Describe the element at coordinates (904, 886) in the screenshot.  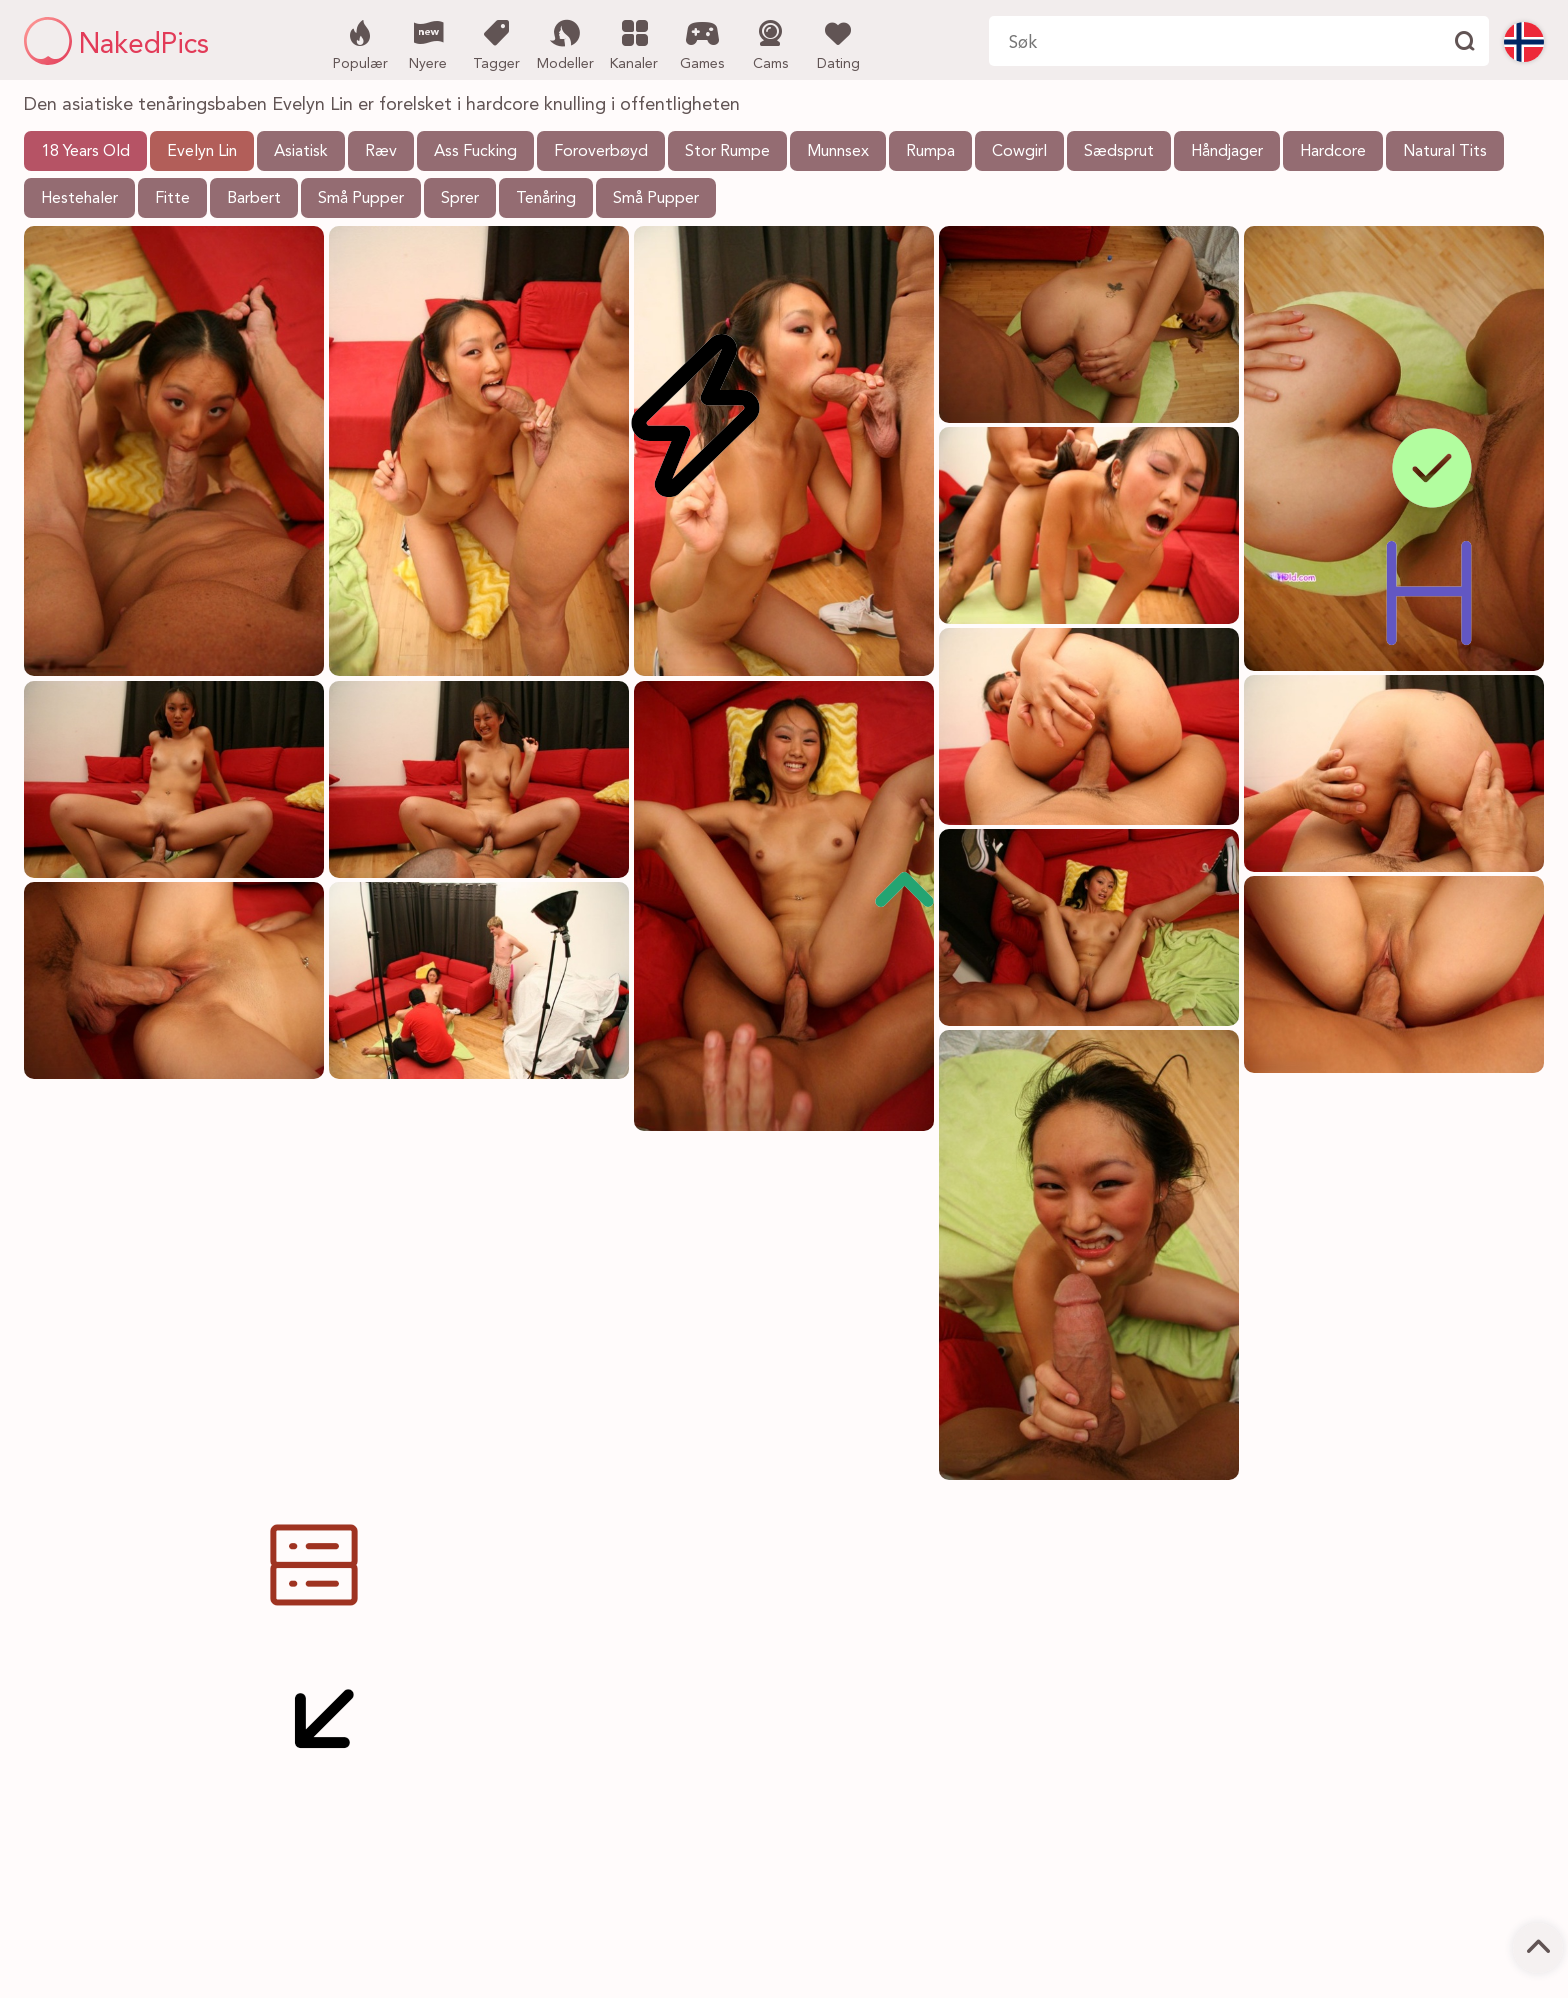
I see `collapse an expanded section` at that location.